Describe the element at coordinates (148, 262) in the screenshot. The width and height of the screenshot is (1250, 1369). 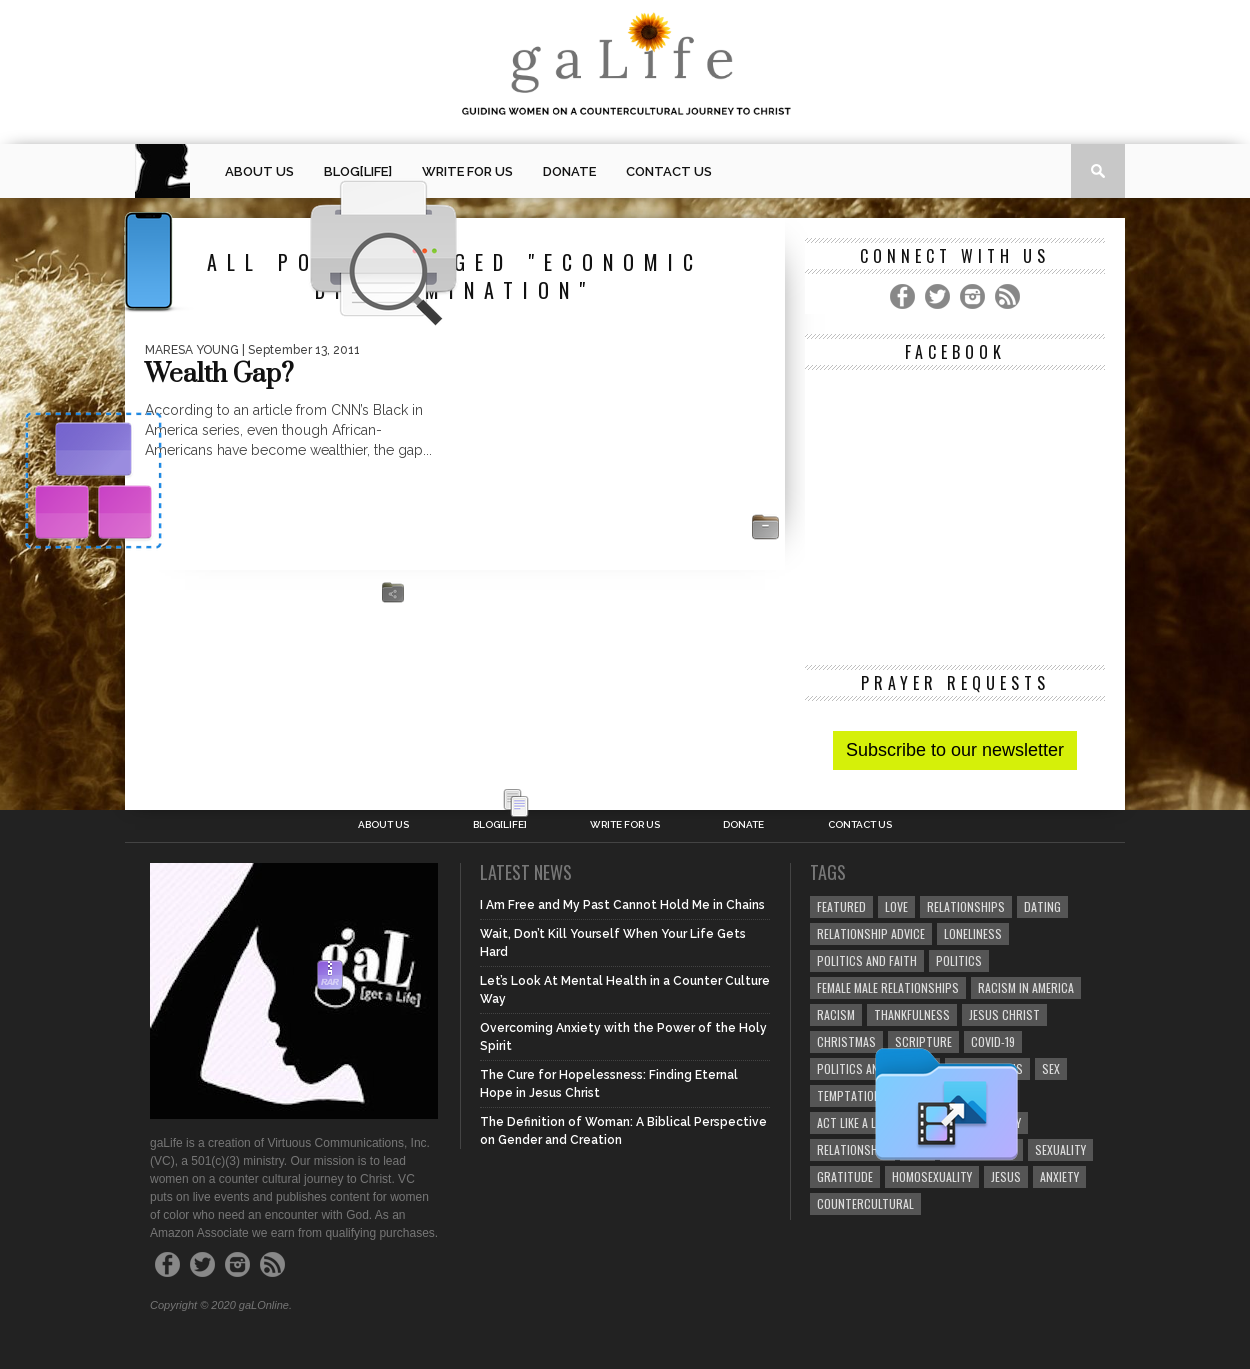
I see `iPhone 12 mini device icon` at that location.